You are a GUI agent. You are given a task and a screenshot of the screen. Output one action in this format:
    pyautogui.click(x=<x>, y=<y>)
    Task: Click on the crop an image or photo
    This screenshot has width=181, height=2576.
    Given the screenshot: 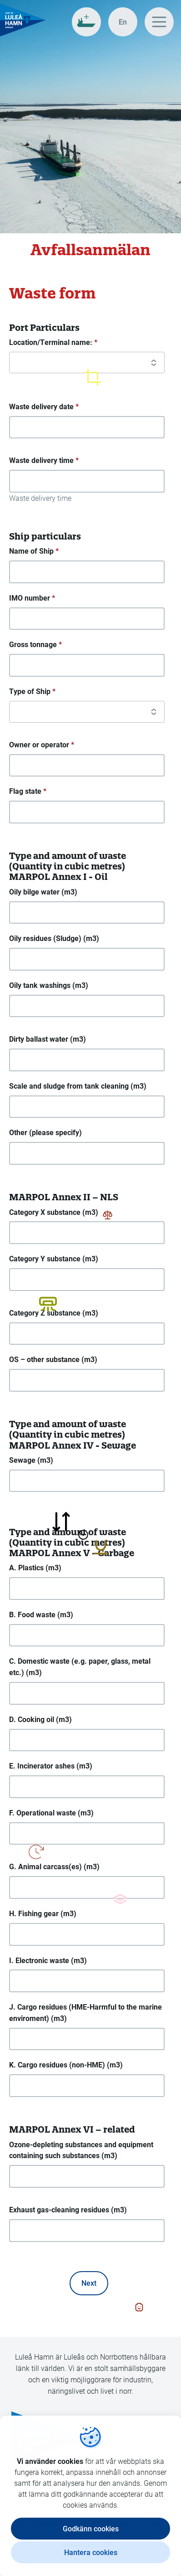 What is the action you would take?
    pyautogui.click(x=93, y=377)
    